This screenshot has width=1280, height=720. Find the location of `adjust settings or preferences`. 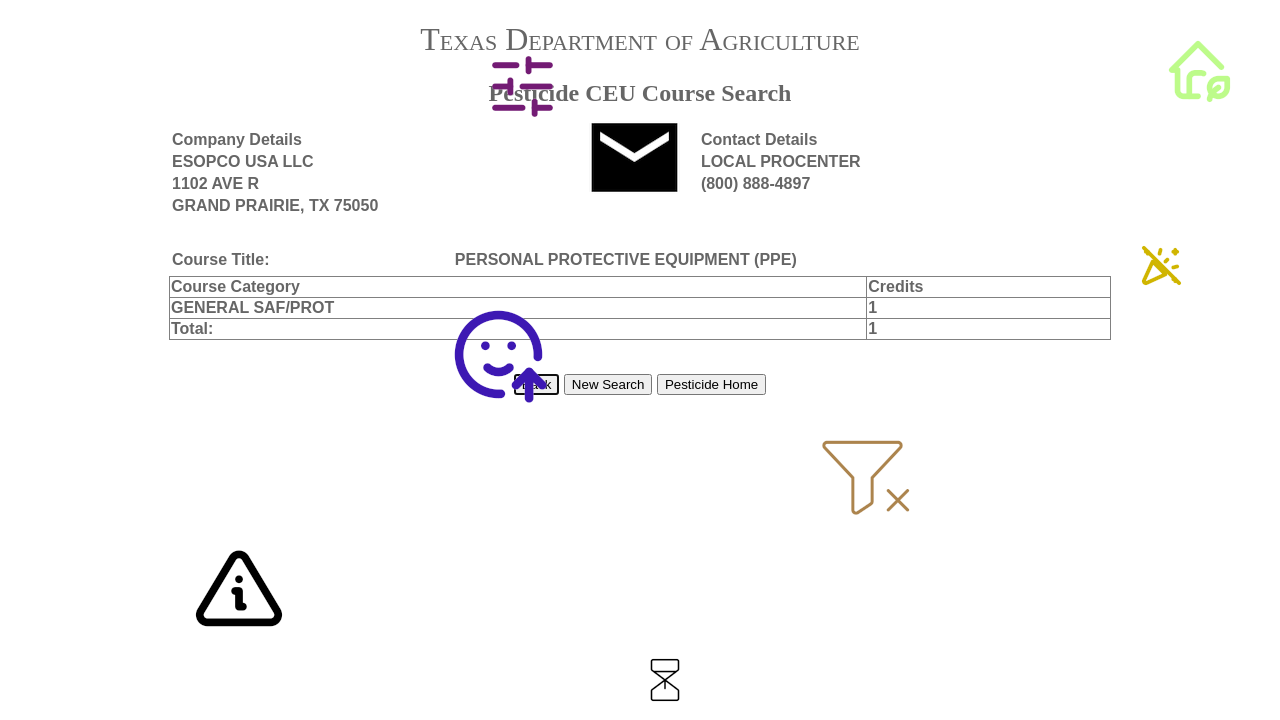

adjust settings or preferences is located at coordinates (522, 86).